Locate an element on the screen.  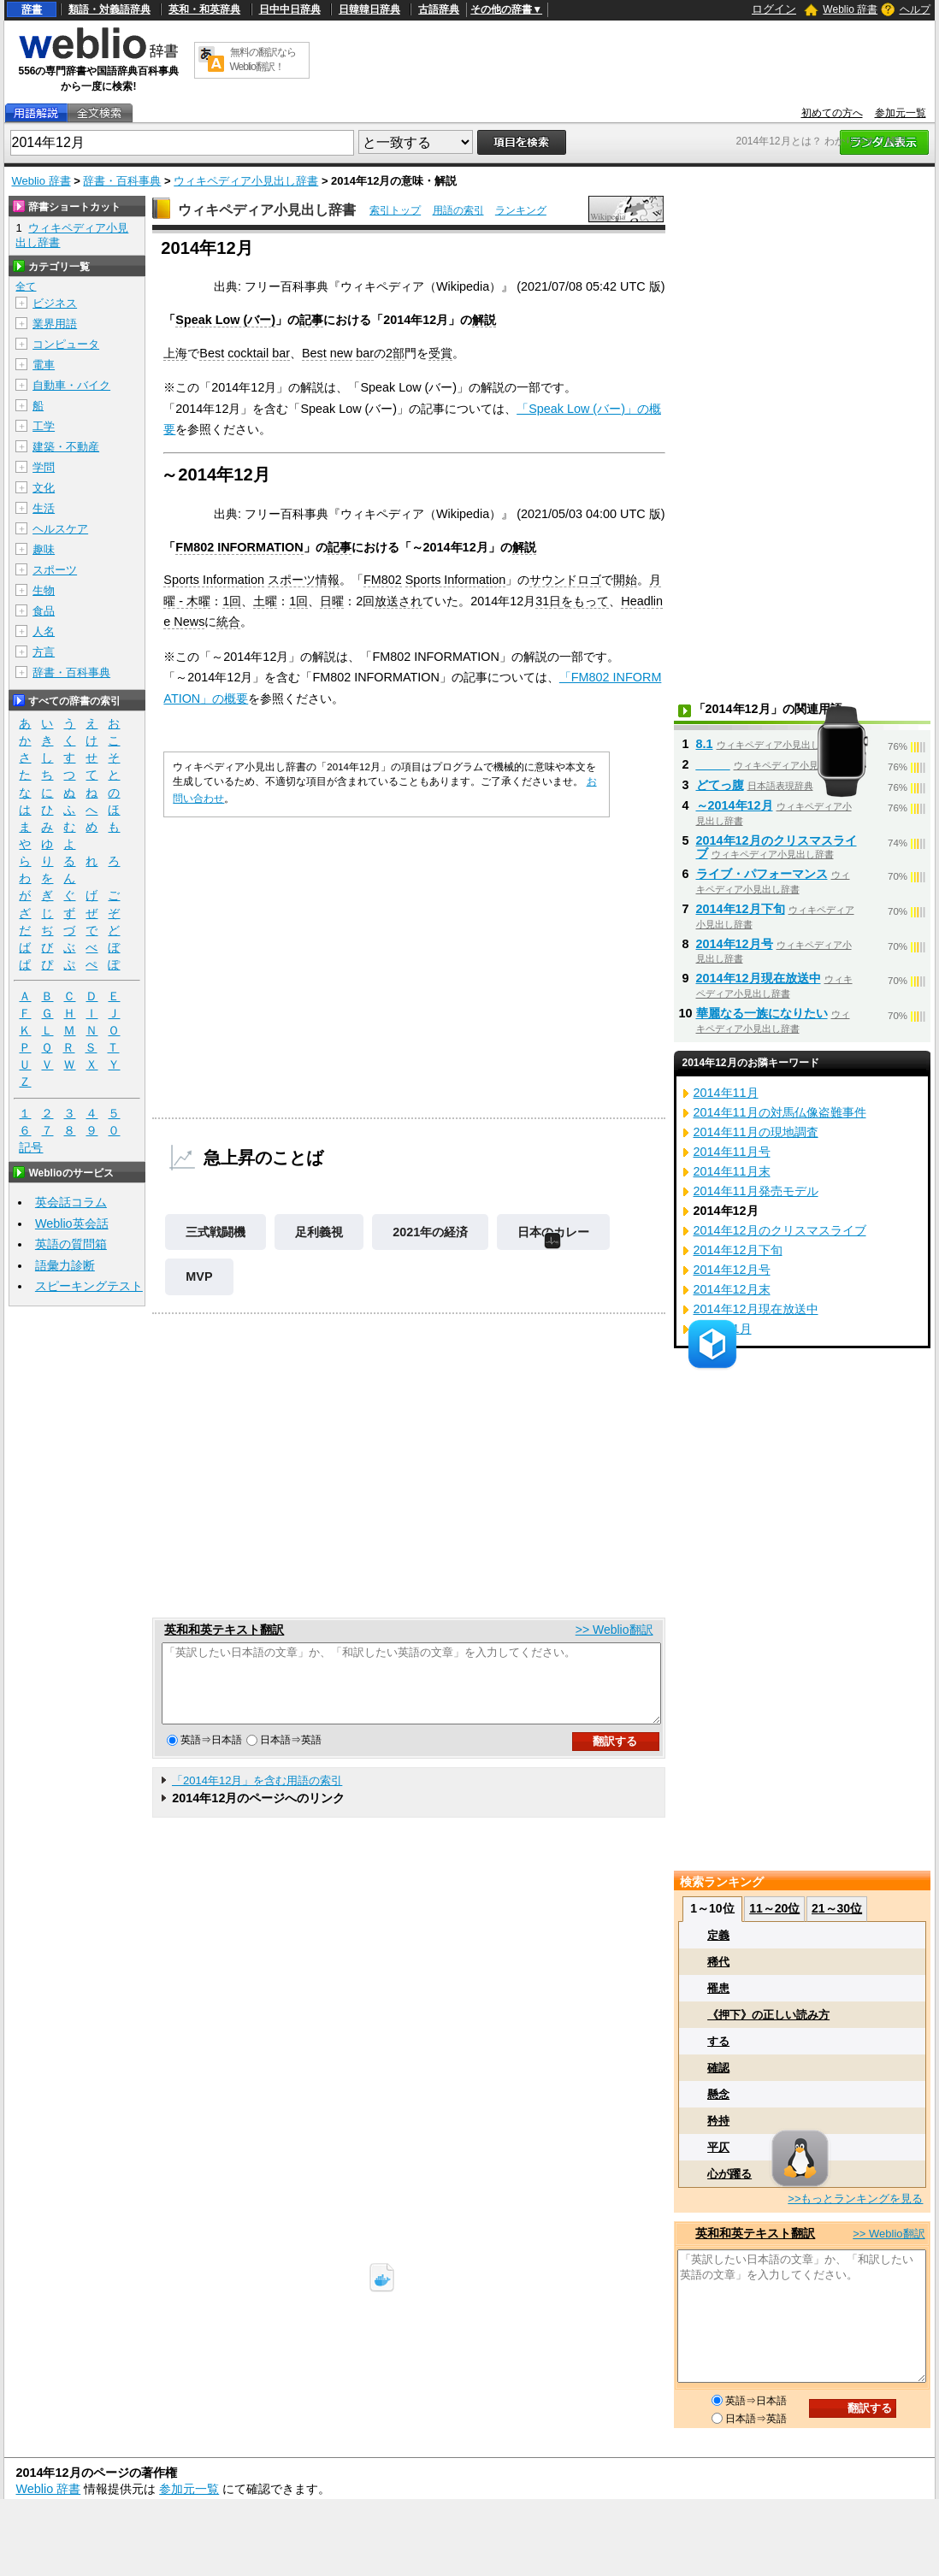
open the flatpak software center is located at coordinates (712, 1344).